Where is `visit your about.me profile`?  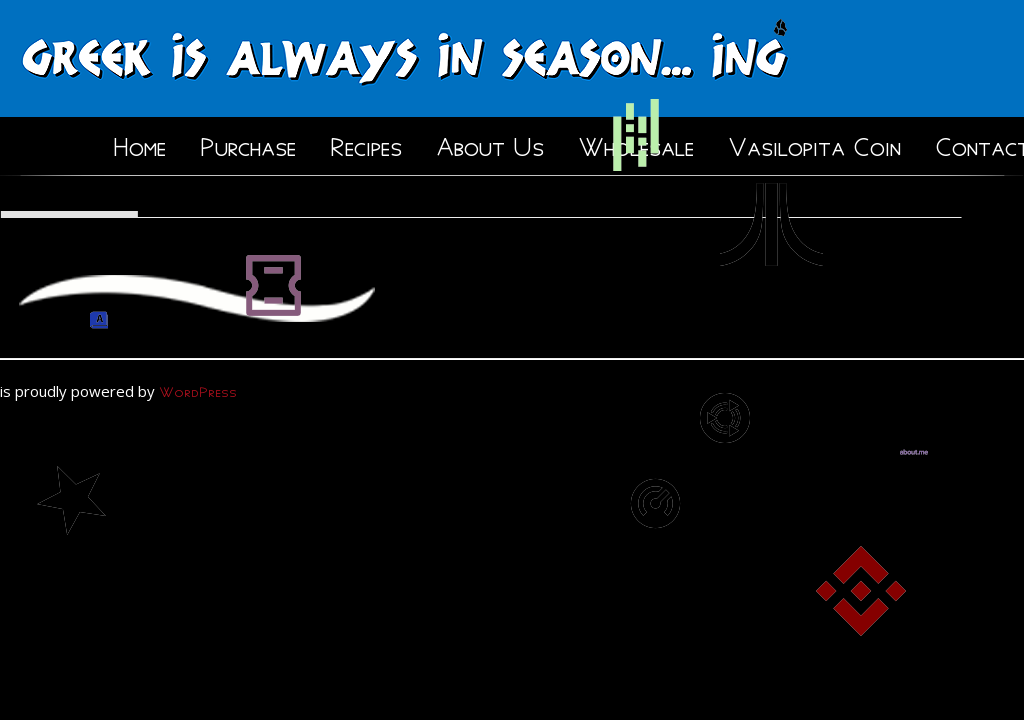 visit your about.me profile is located at coordinates (914, 452).